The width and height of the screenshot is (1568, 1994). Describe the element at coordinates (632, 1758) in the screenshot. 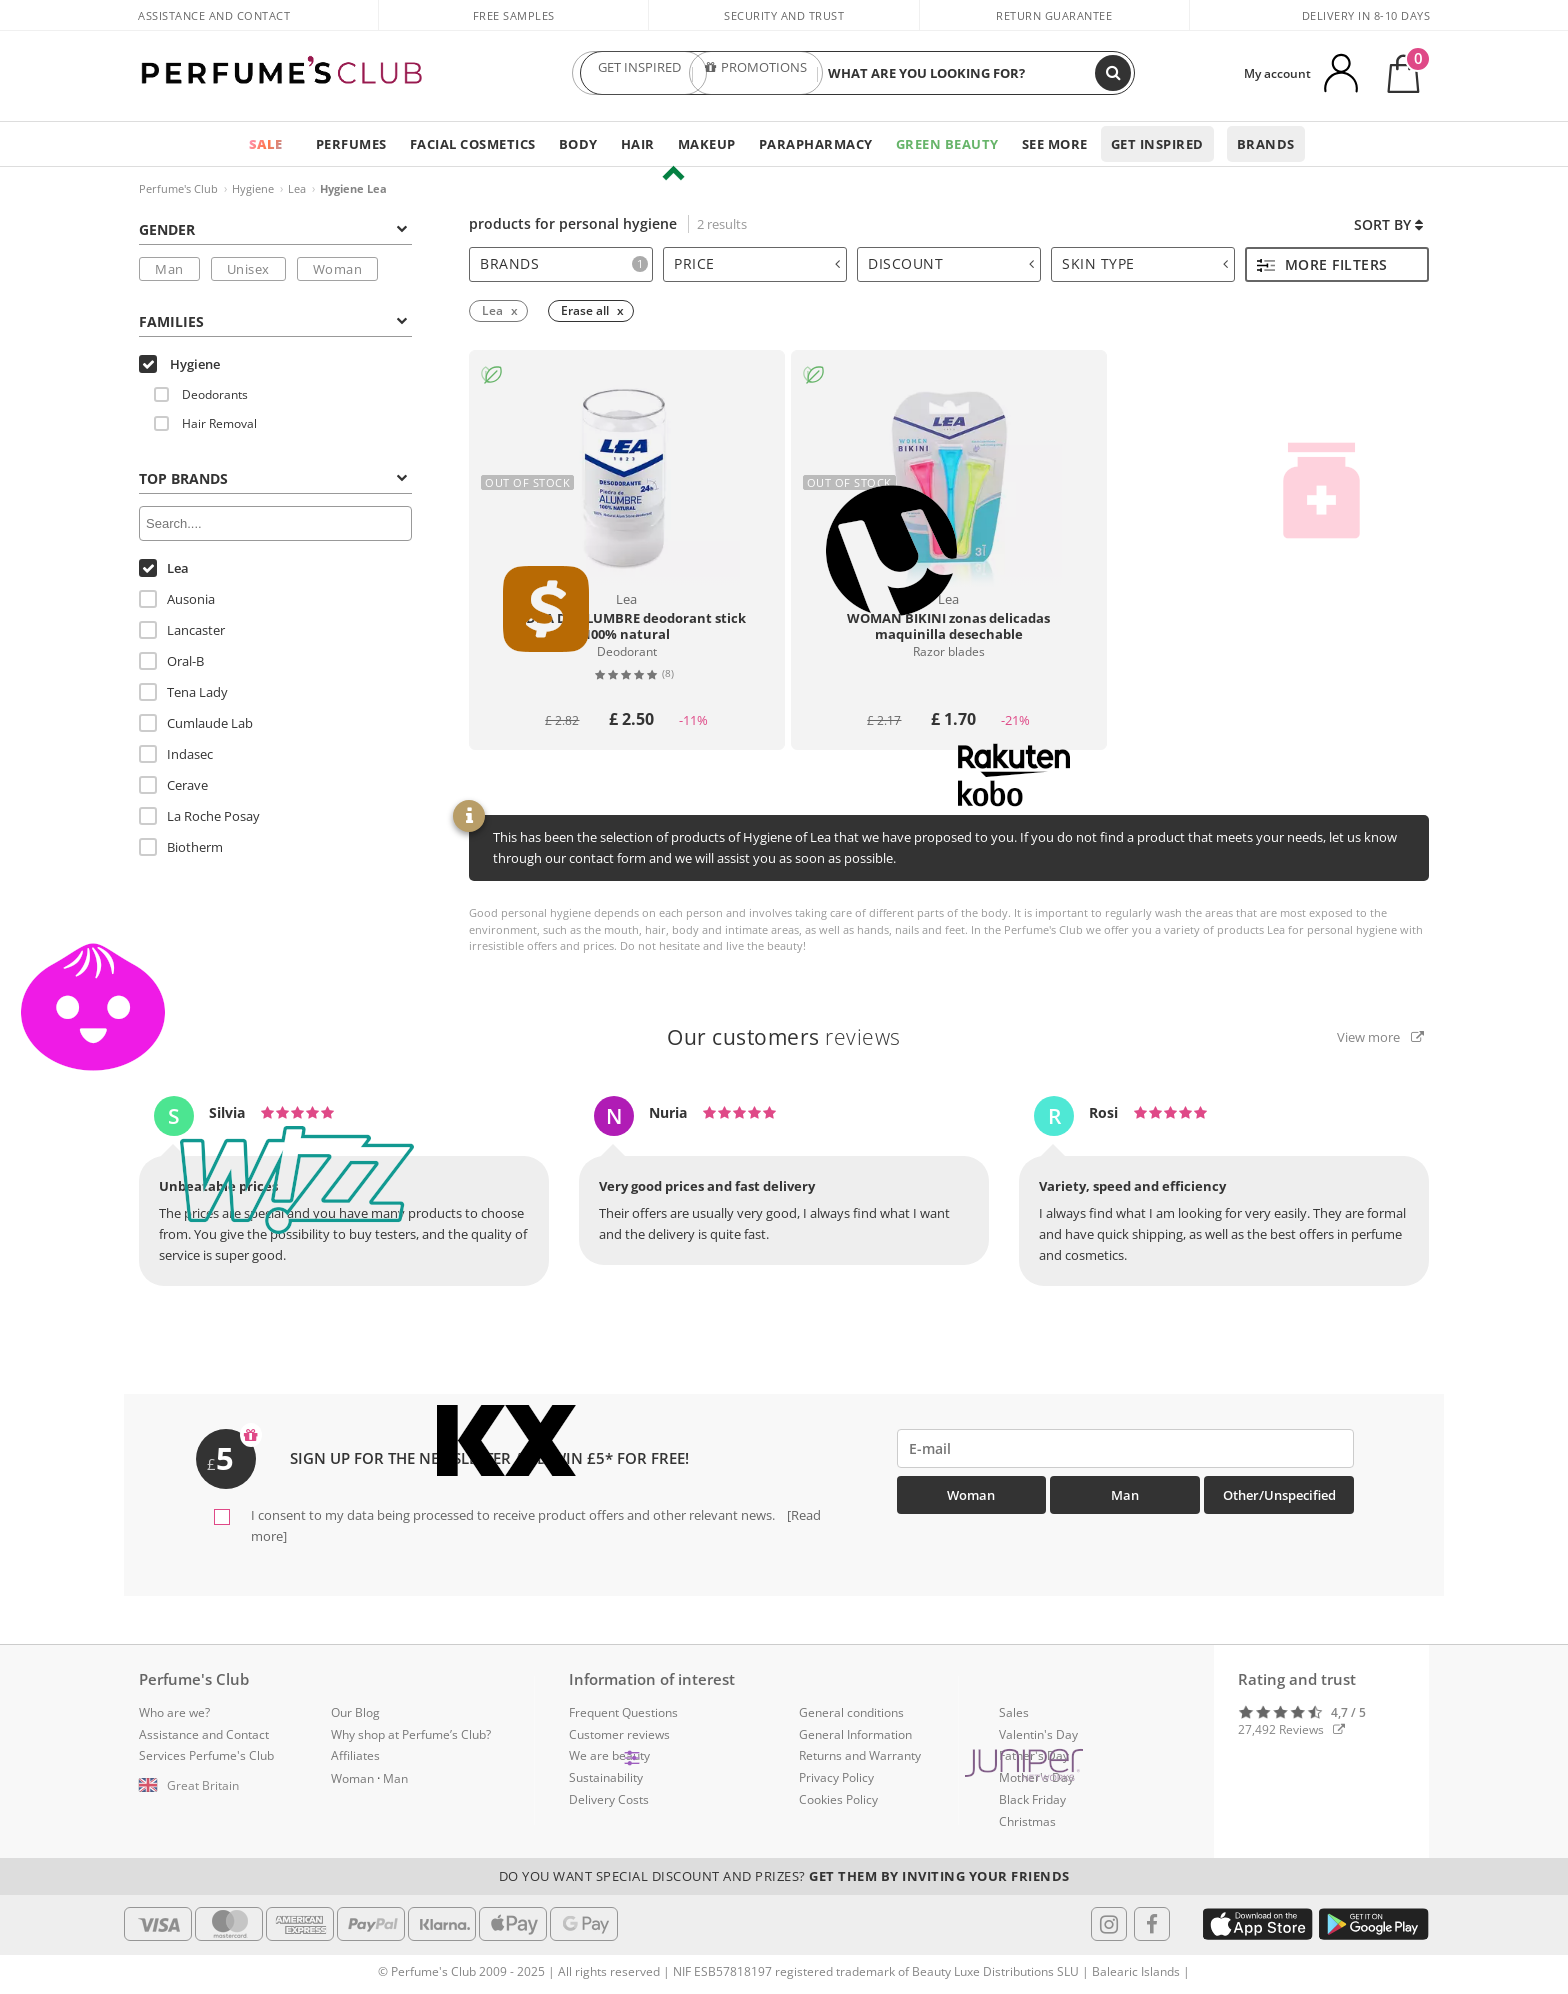

I see `adjust audio or equalizer settings` at that location.